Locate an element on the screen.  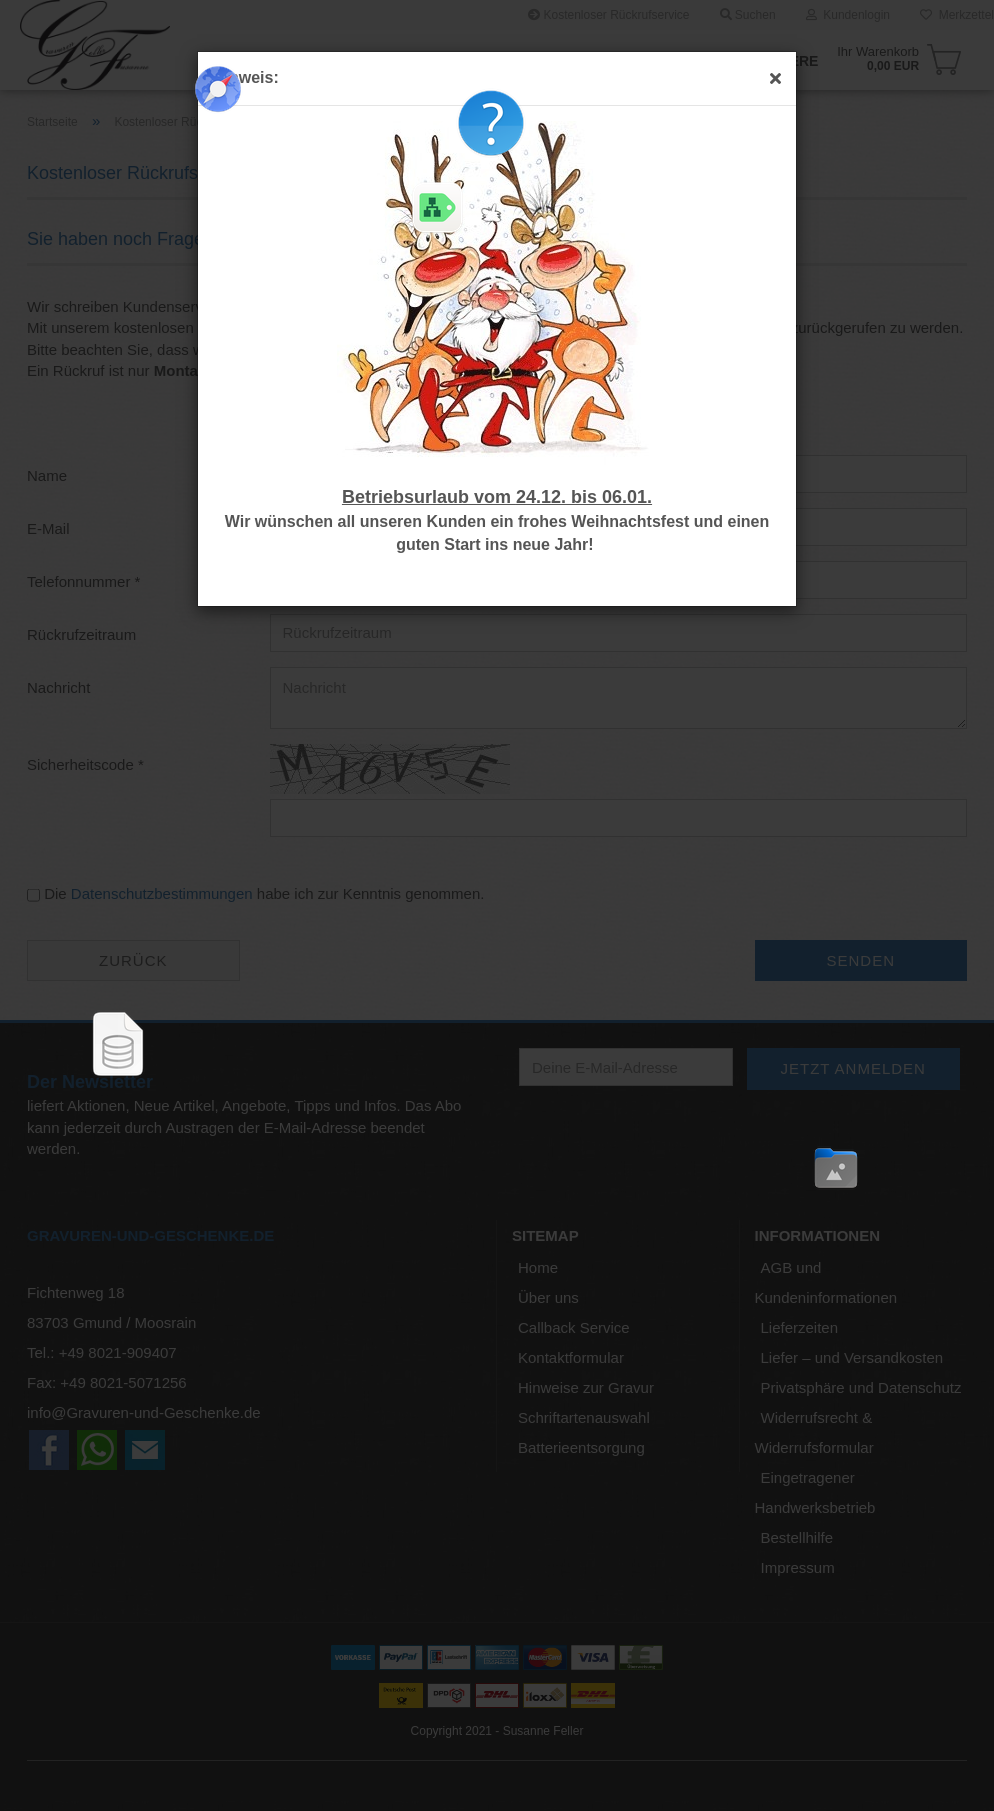
open your pictures folder is located at coordinates (836, 1168).